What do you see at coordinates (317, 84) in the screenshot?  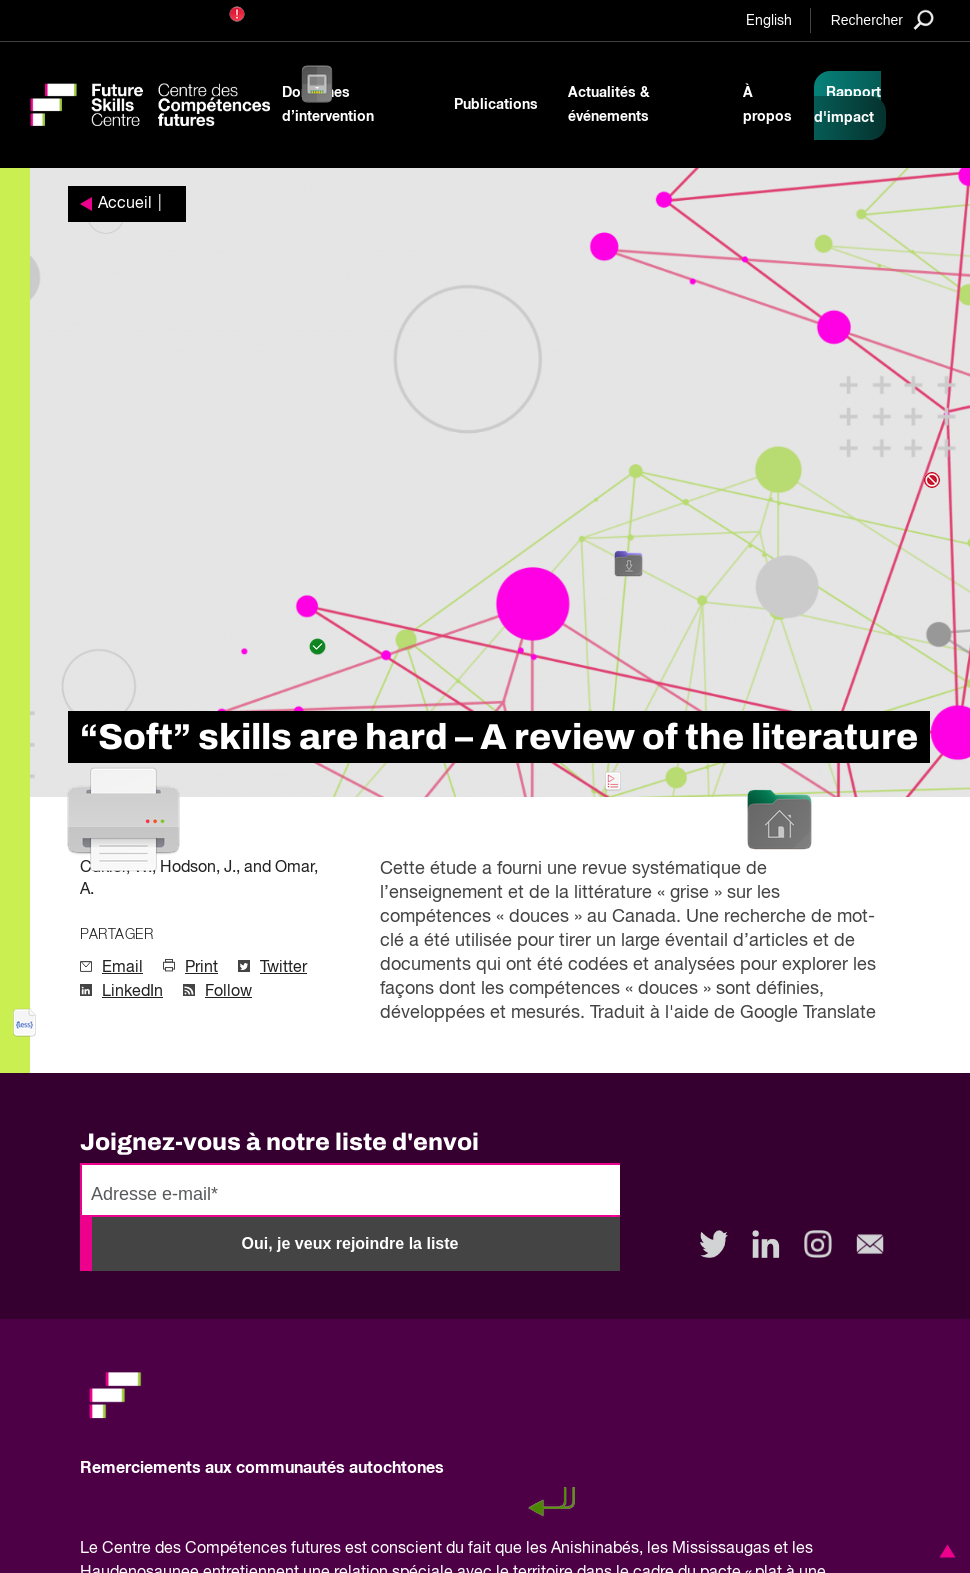 I see `gameboy rom file type indicator` at bounding box center [317, 84].